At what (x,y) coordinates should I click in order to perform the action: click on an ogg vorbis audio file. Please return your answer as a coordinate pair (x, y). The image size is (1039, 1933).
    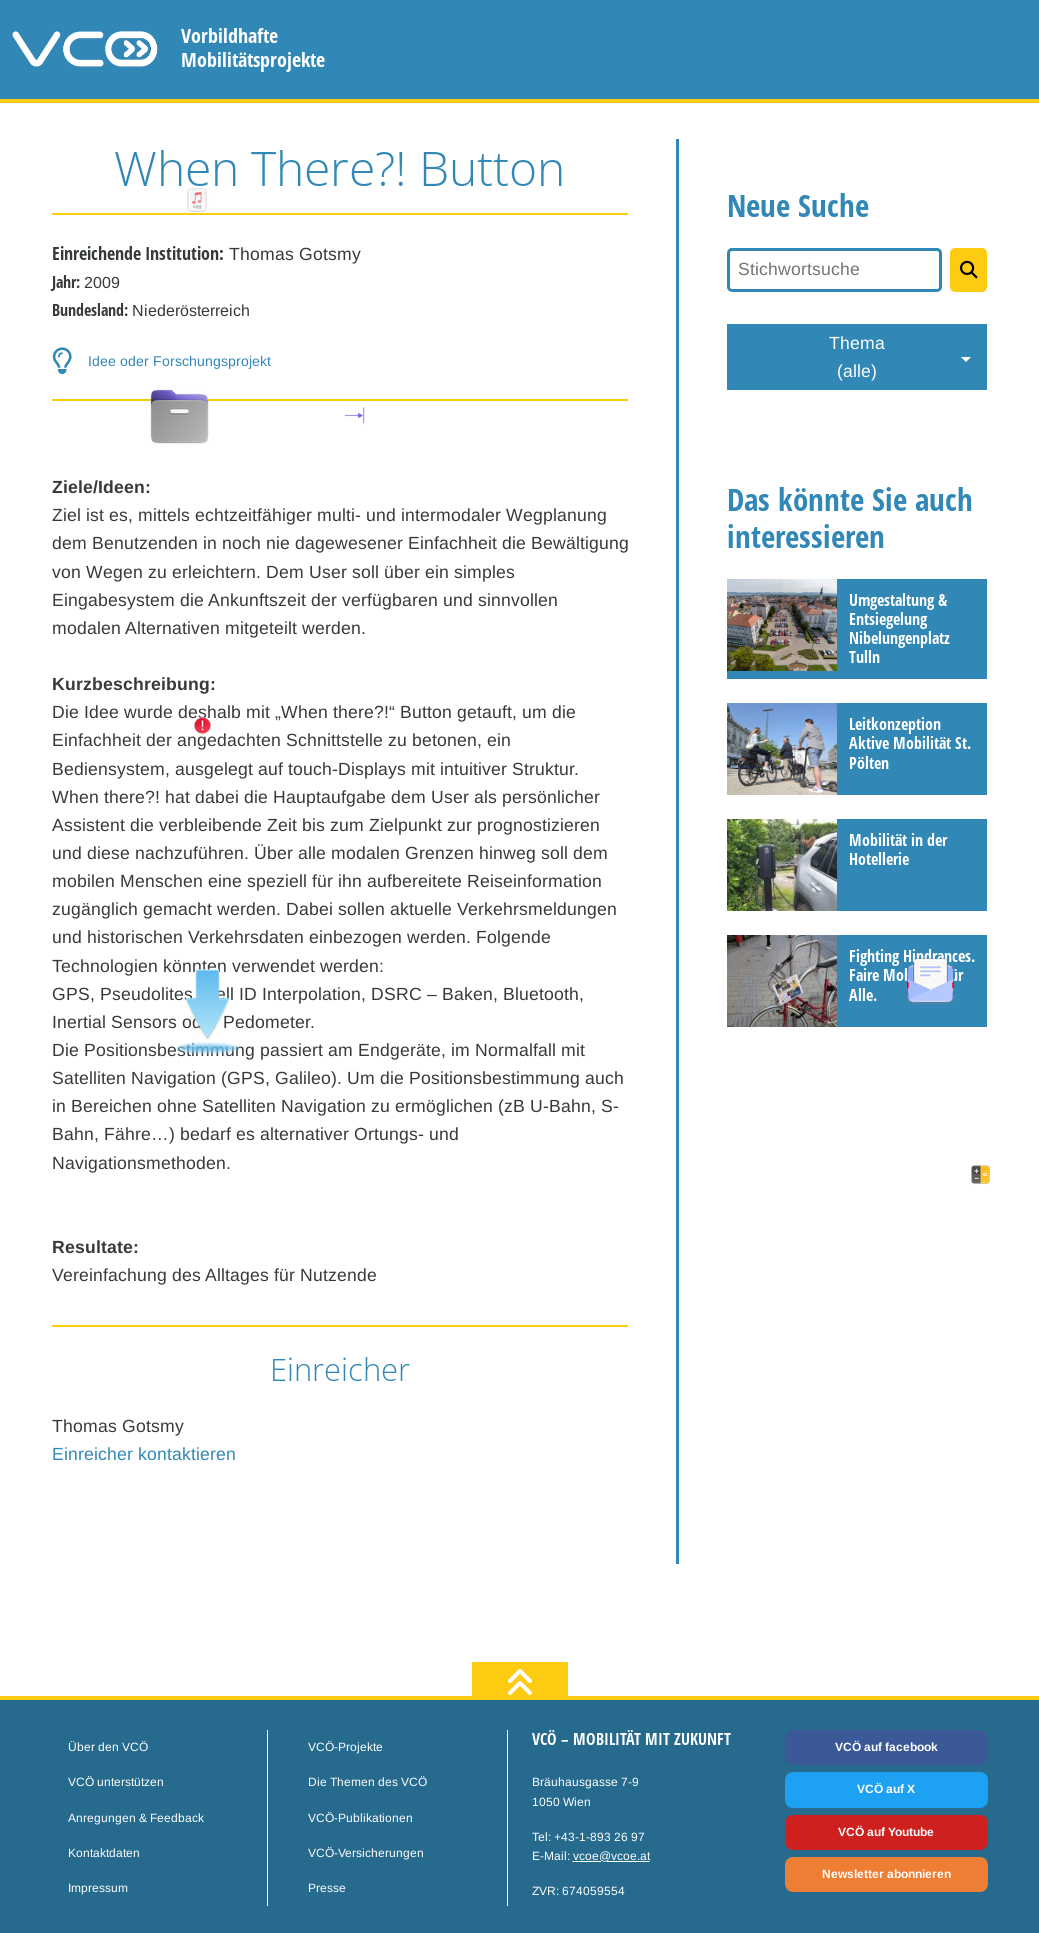
    Looking at the image, I should click on (197, 200).